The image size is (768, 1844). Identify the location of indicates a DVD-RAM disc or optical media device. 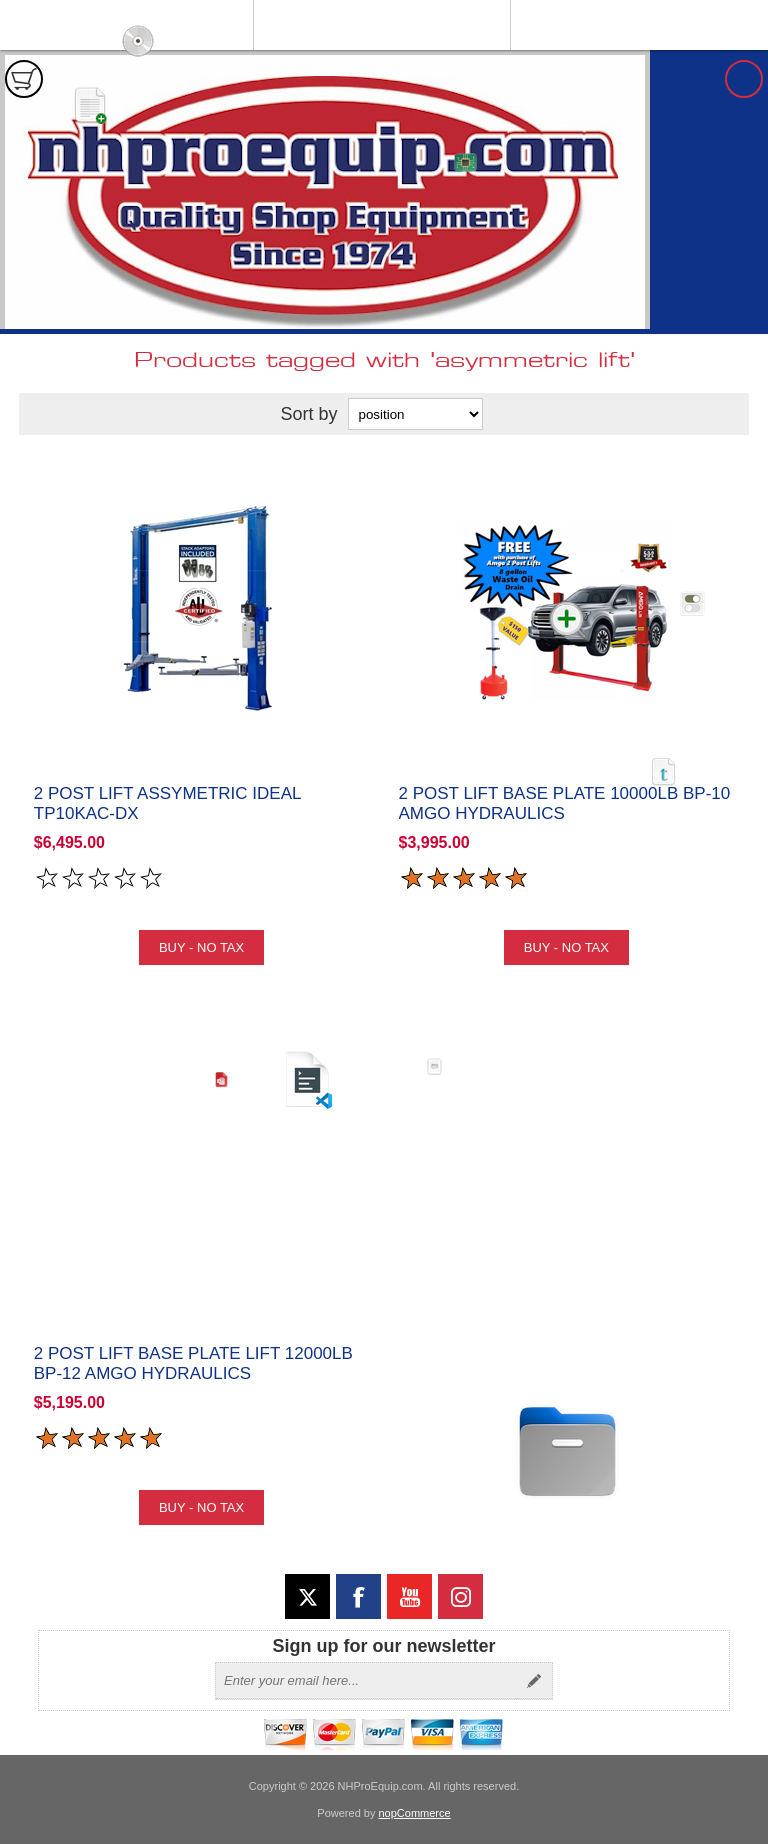
(138, 41).